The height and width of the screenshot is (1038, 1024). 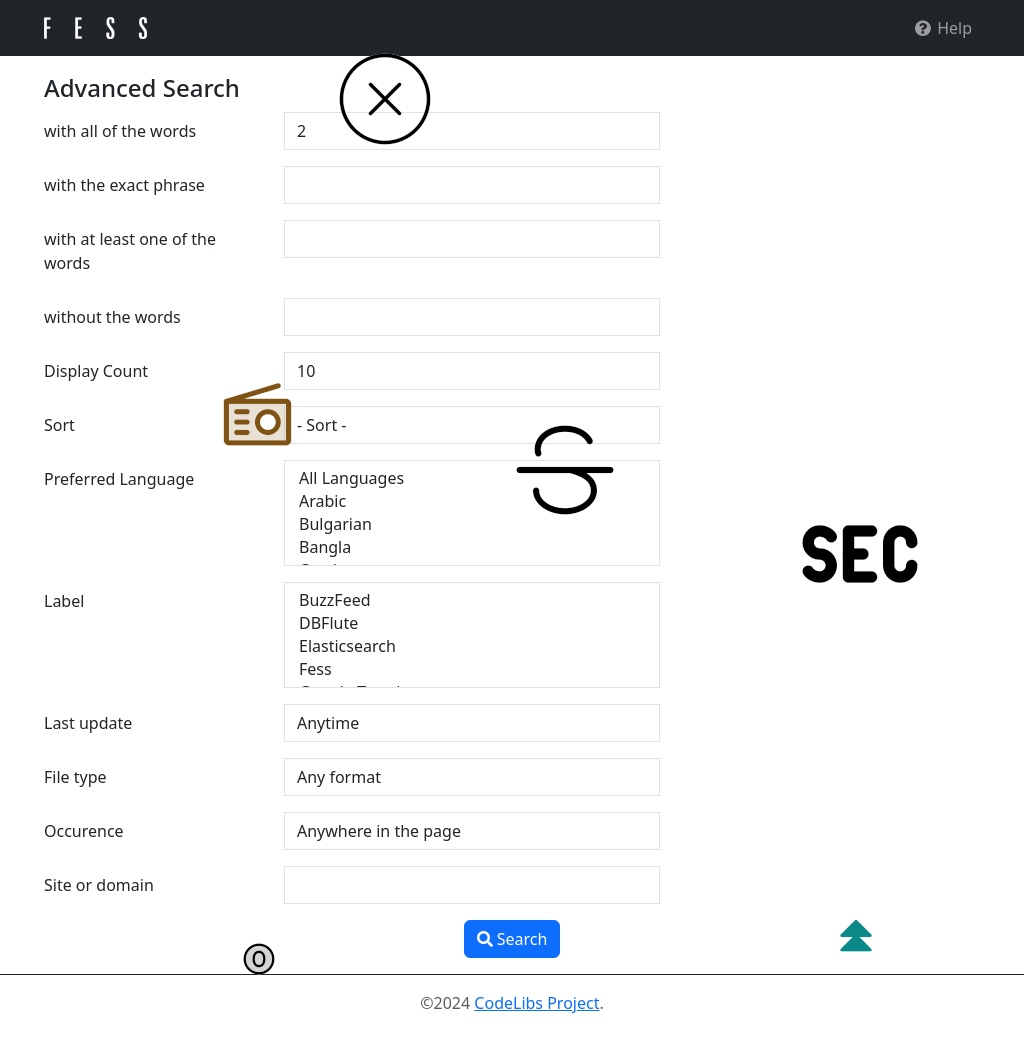 What do you see at coordinates (257, 419) in the screenshot?
I see `open radio or audio streaming` at bounding box center [257, 419].